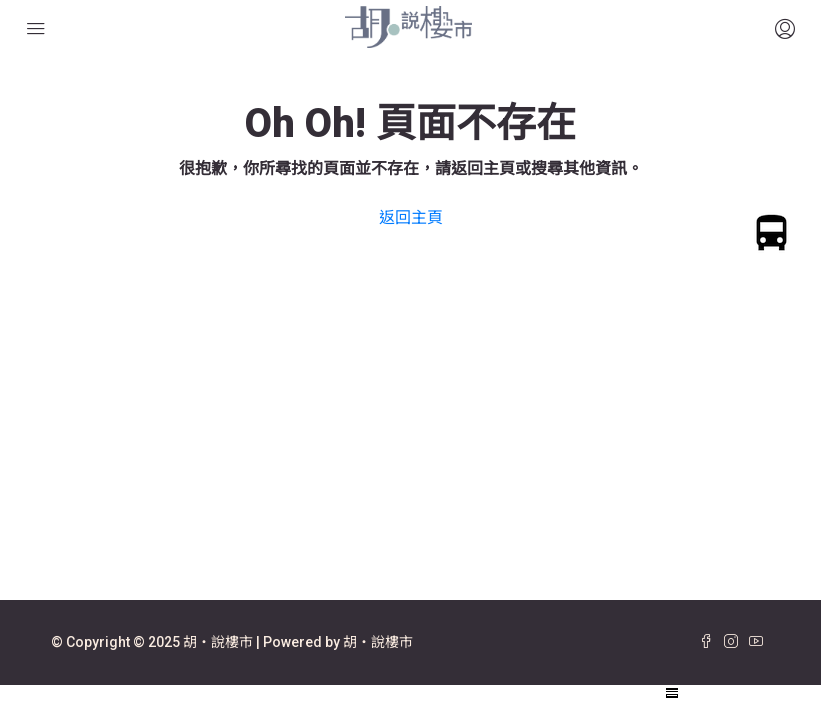 The image size is (821, 720). What do you see at coordinates (771, 233) in the screenshot?
I see `view bus routes and schedules` at bounding box center [771, 233].